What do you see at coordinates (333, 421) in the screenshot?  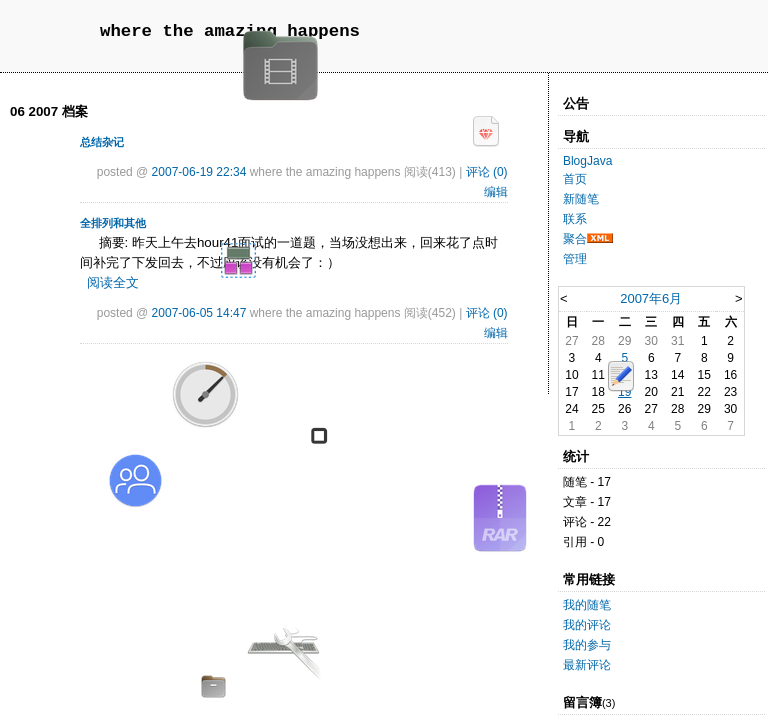 I see `stop or halt current media playback` at bounding box center [333, 421].